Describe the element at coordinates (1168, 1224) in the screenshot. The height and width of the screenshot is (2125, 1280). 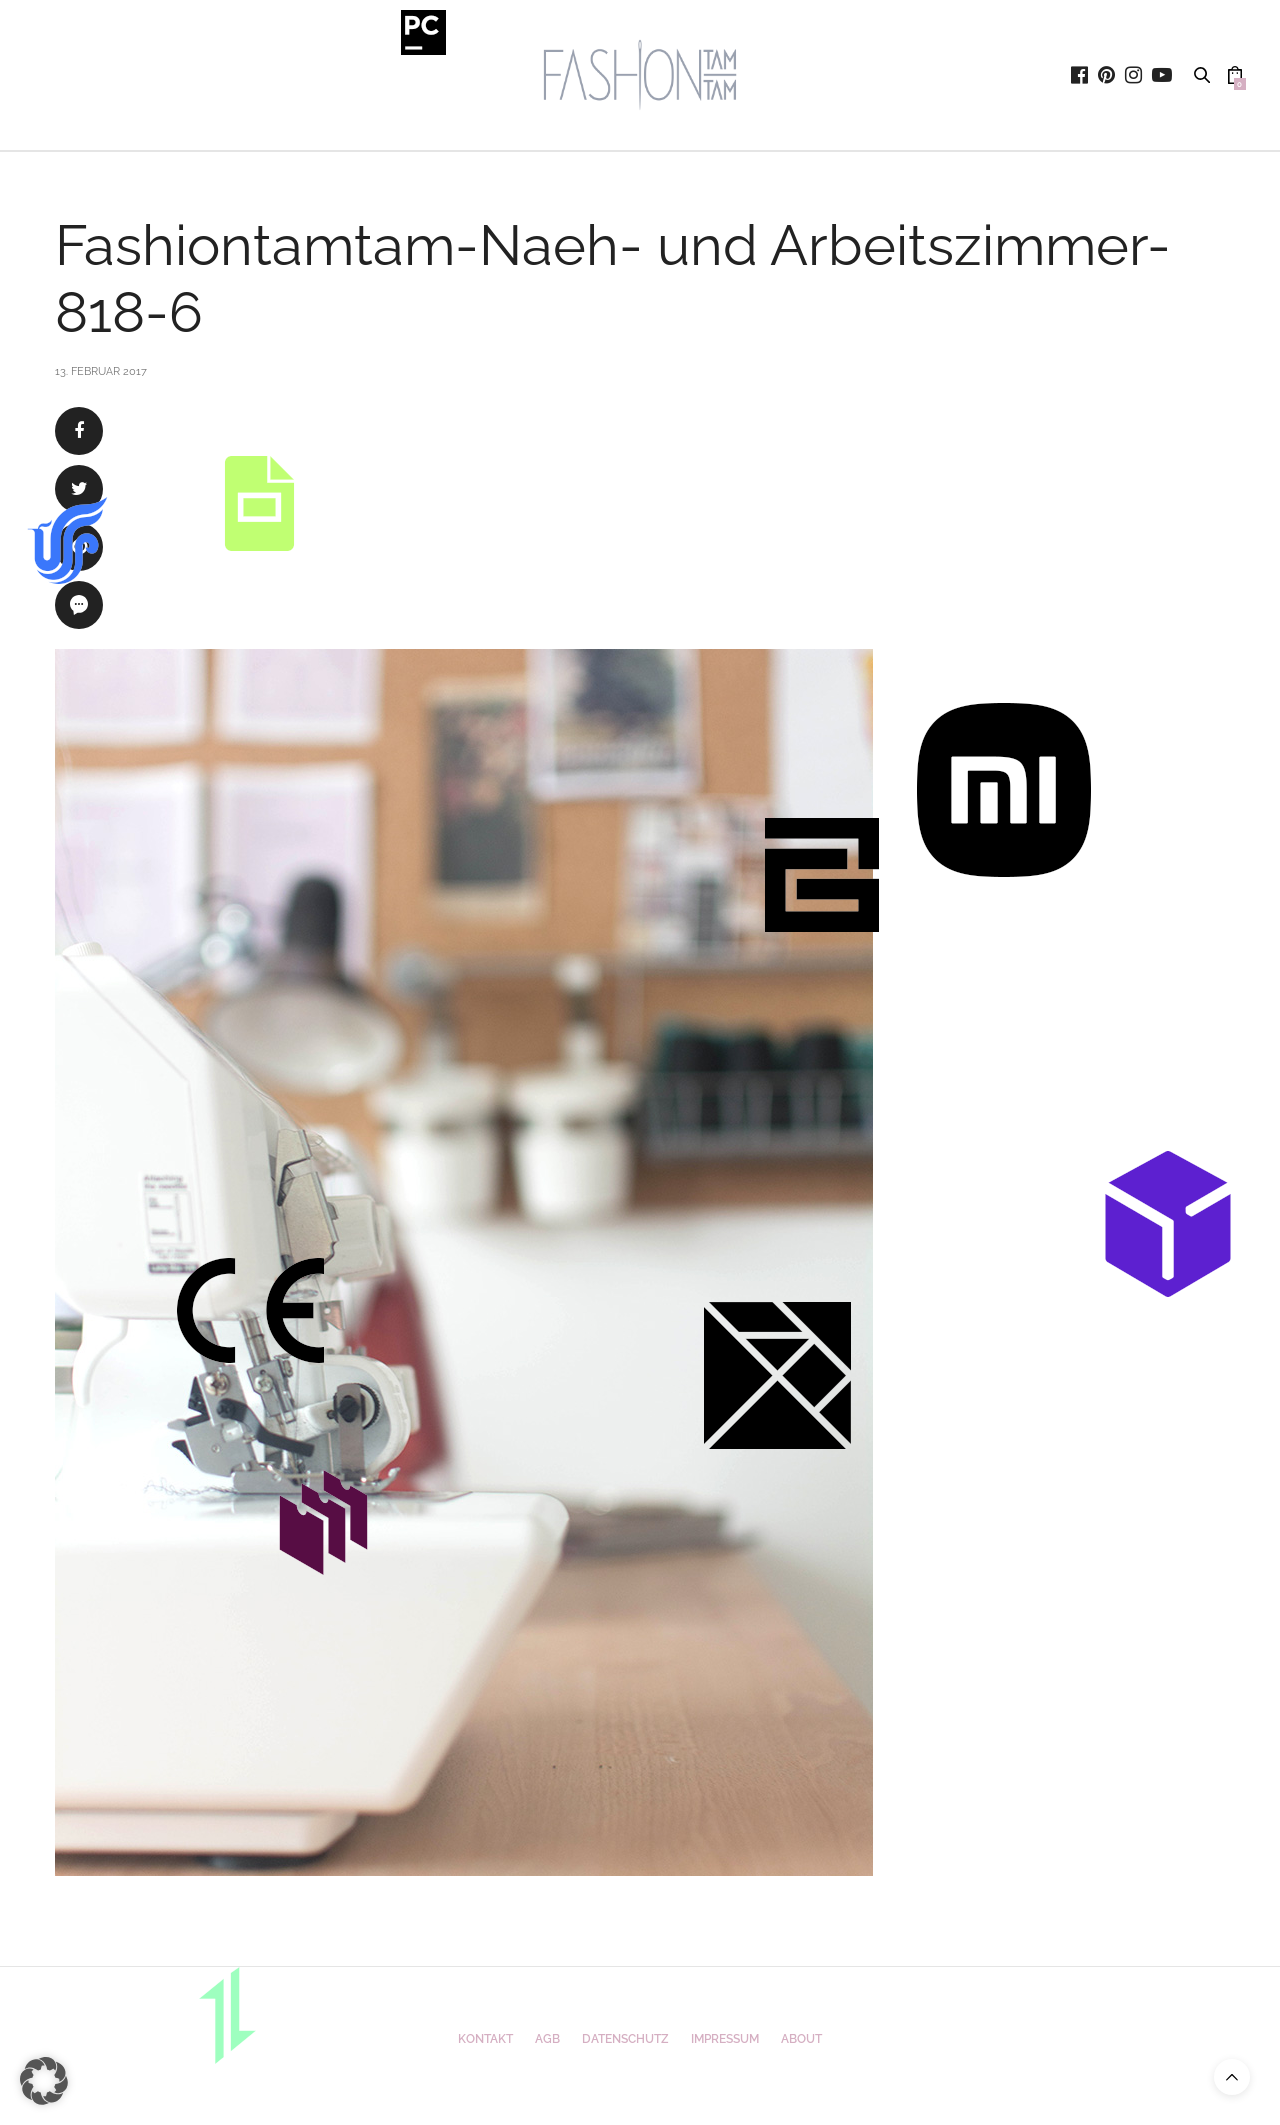
I see `DPD parcel delivery service logo` at that location.